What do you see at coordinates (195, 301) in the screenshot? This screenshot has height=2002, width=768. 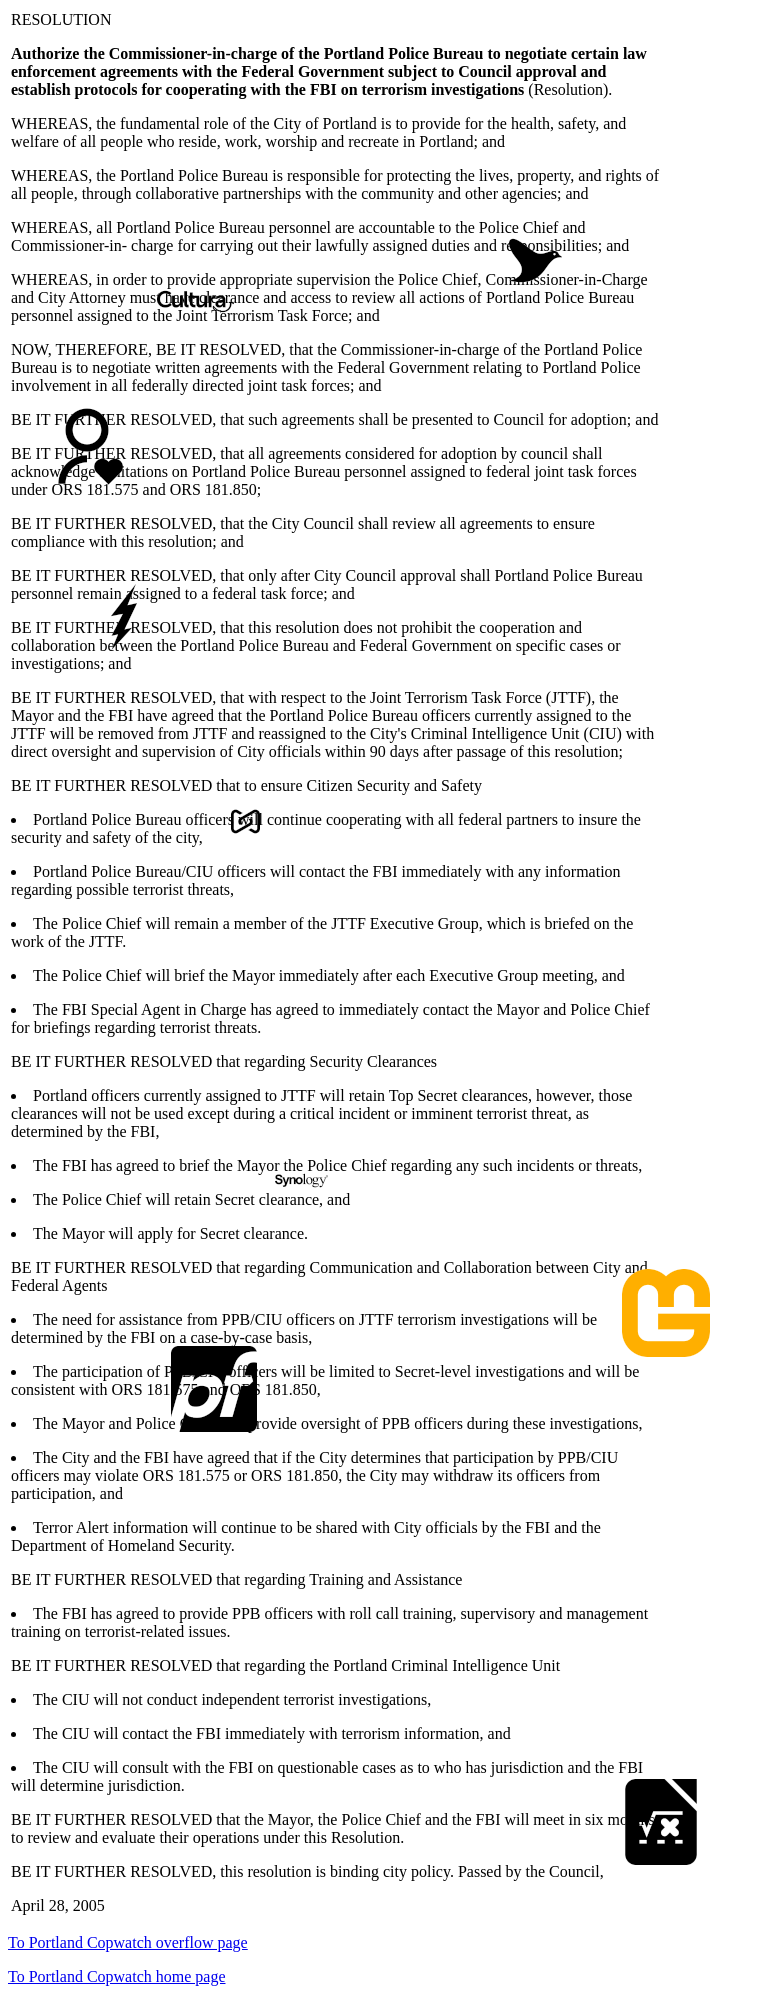 I see `navigate to the Cultura website or app` at bounding box center [195, 301].